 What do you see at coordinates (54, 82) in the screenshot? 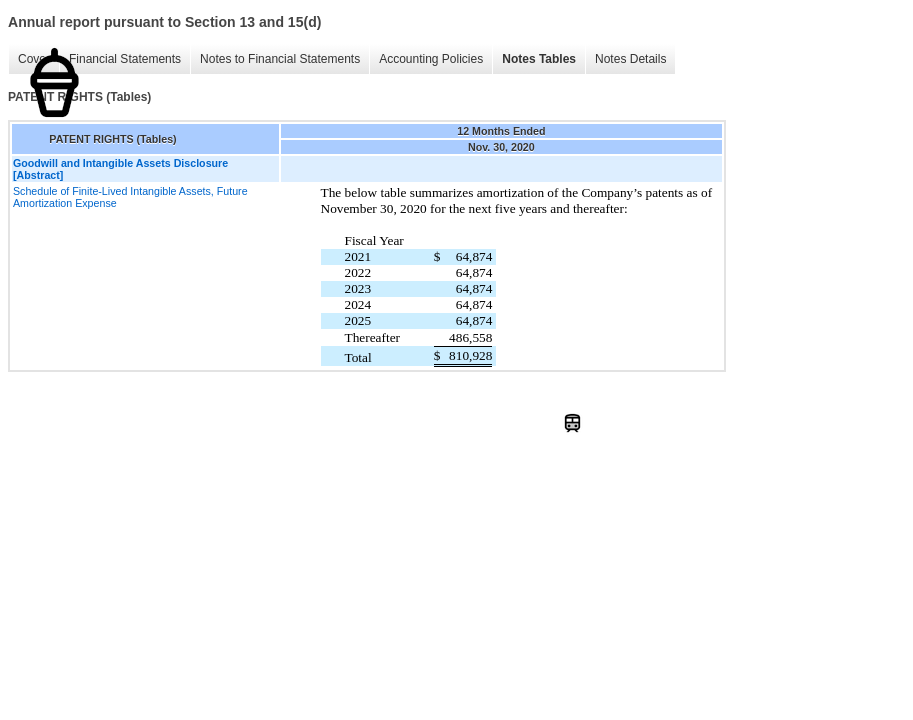
I see `browse smoothie or milkshake options` at bounding box center [54, 82].